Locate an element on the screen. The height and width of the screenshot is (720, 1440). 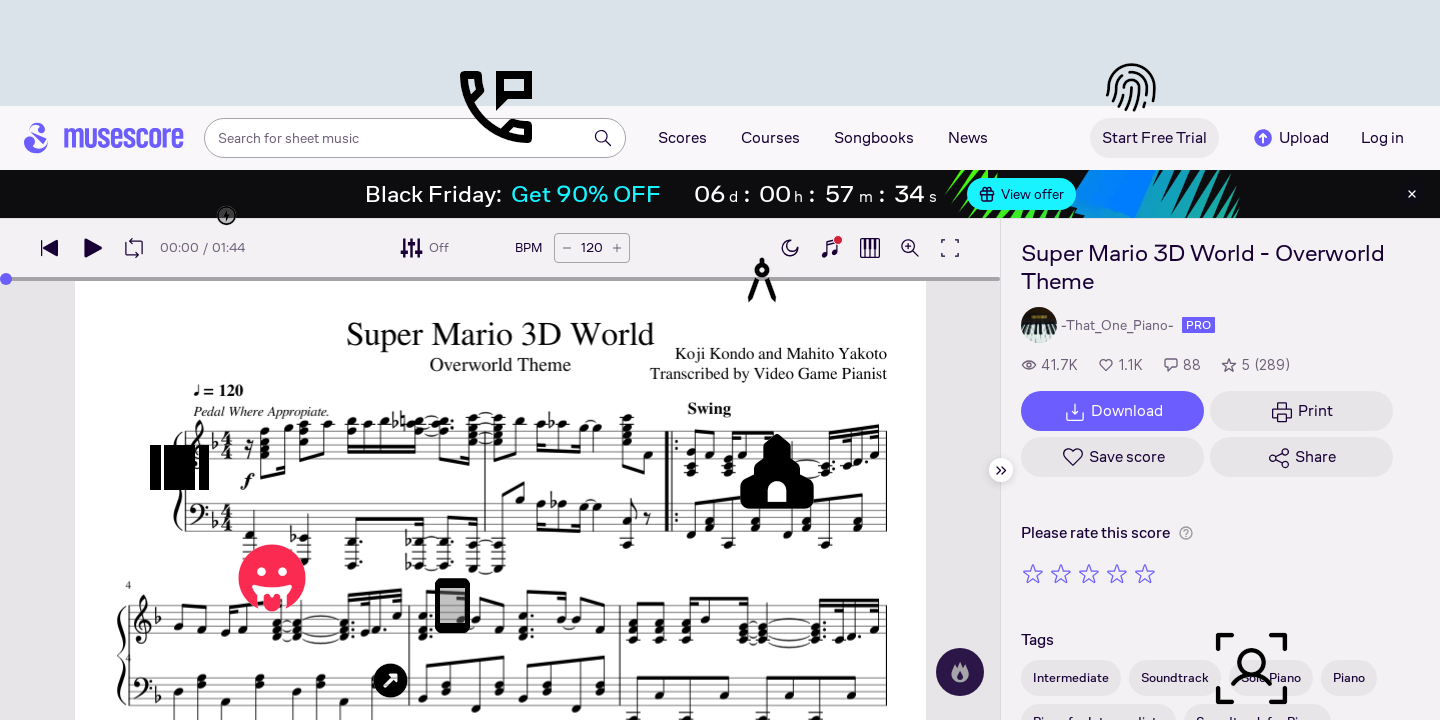
open link in new tab or external window is located at coordinates (390, 680).